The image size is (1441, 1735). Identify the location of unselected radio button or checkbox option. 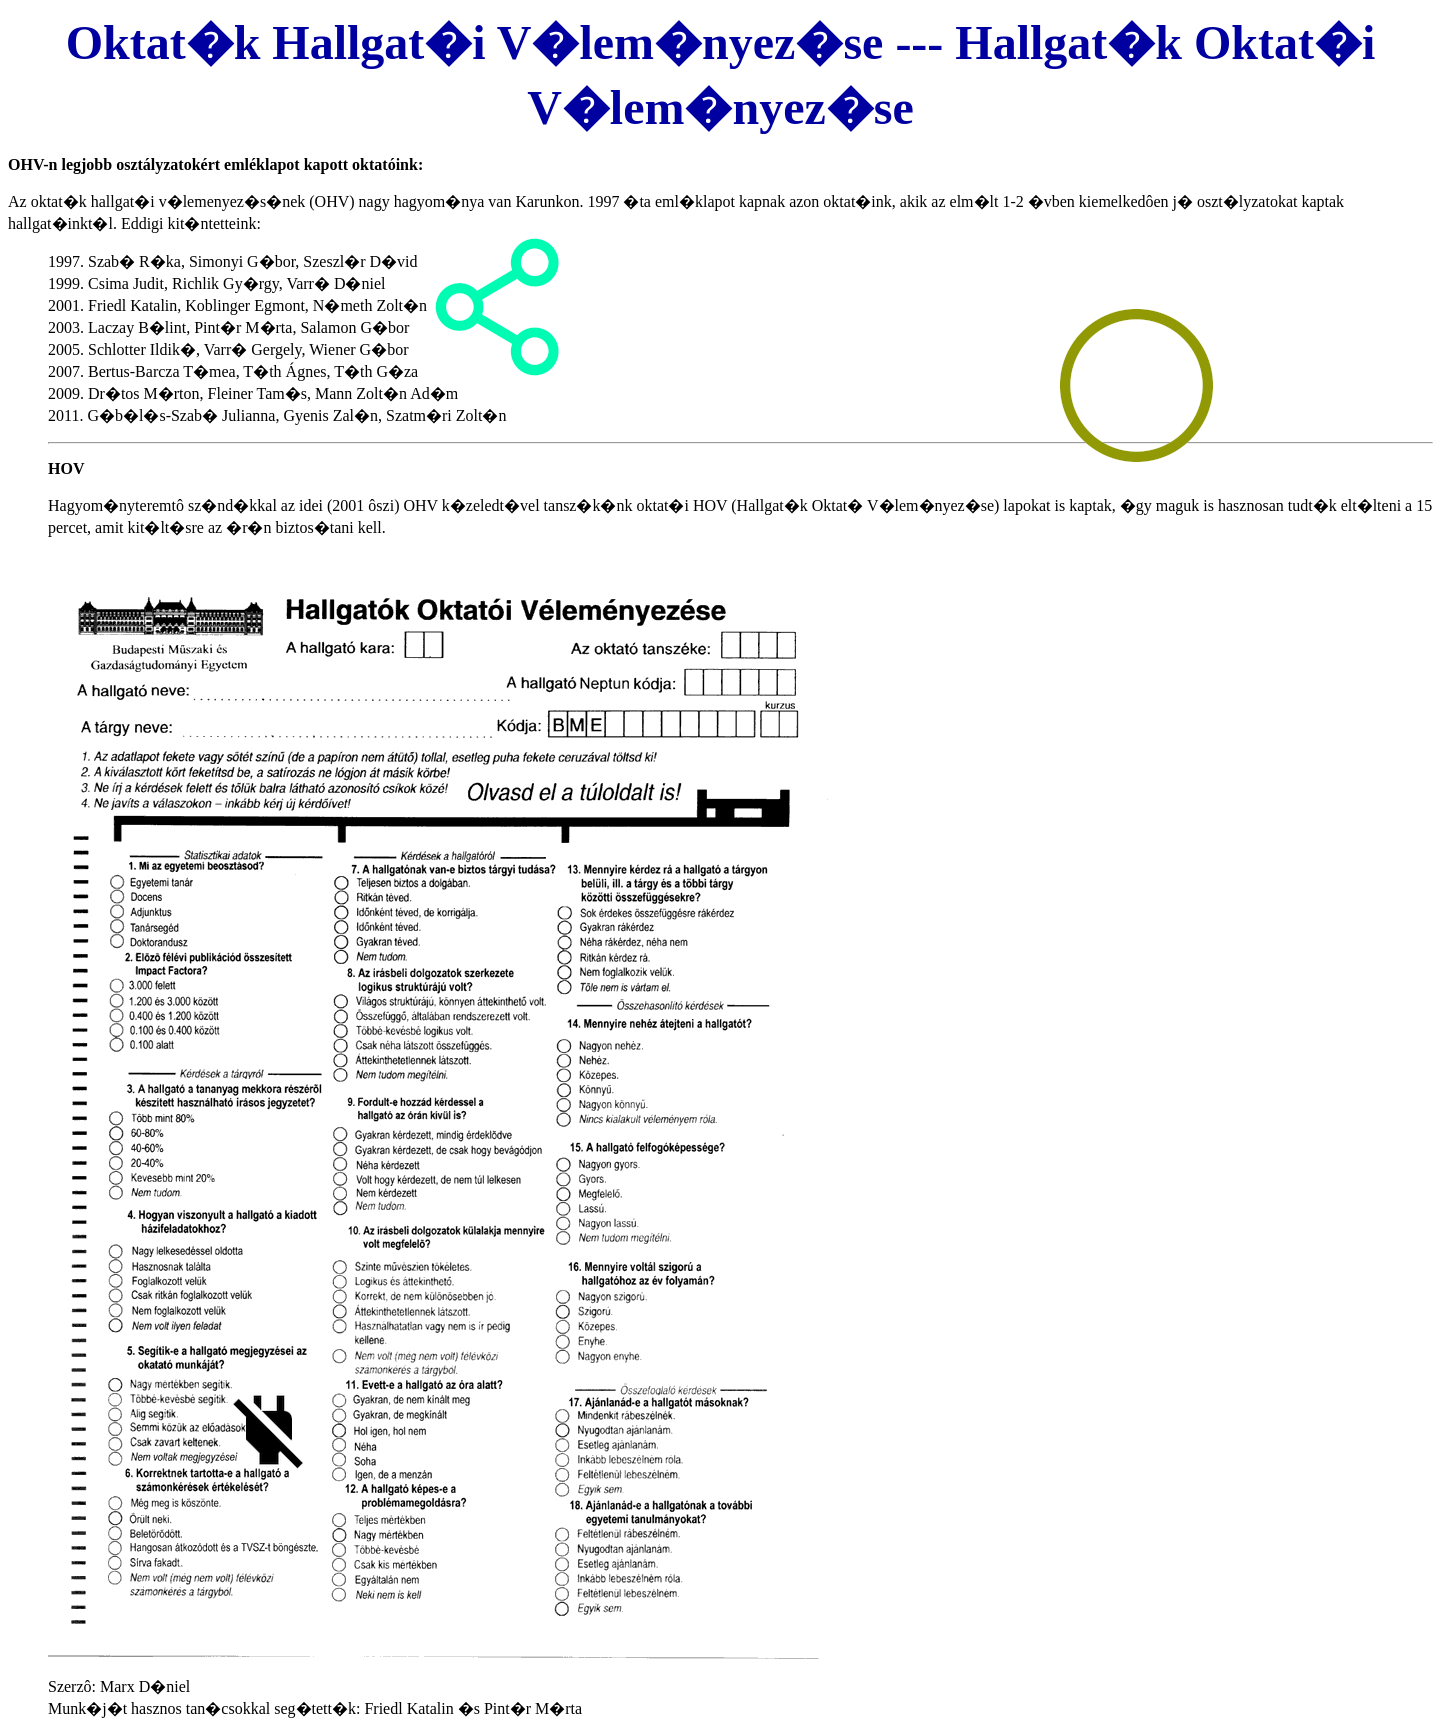
(1136, 385).